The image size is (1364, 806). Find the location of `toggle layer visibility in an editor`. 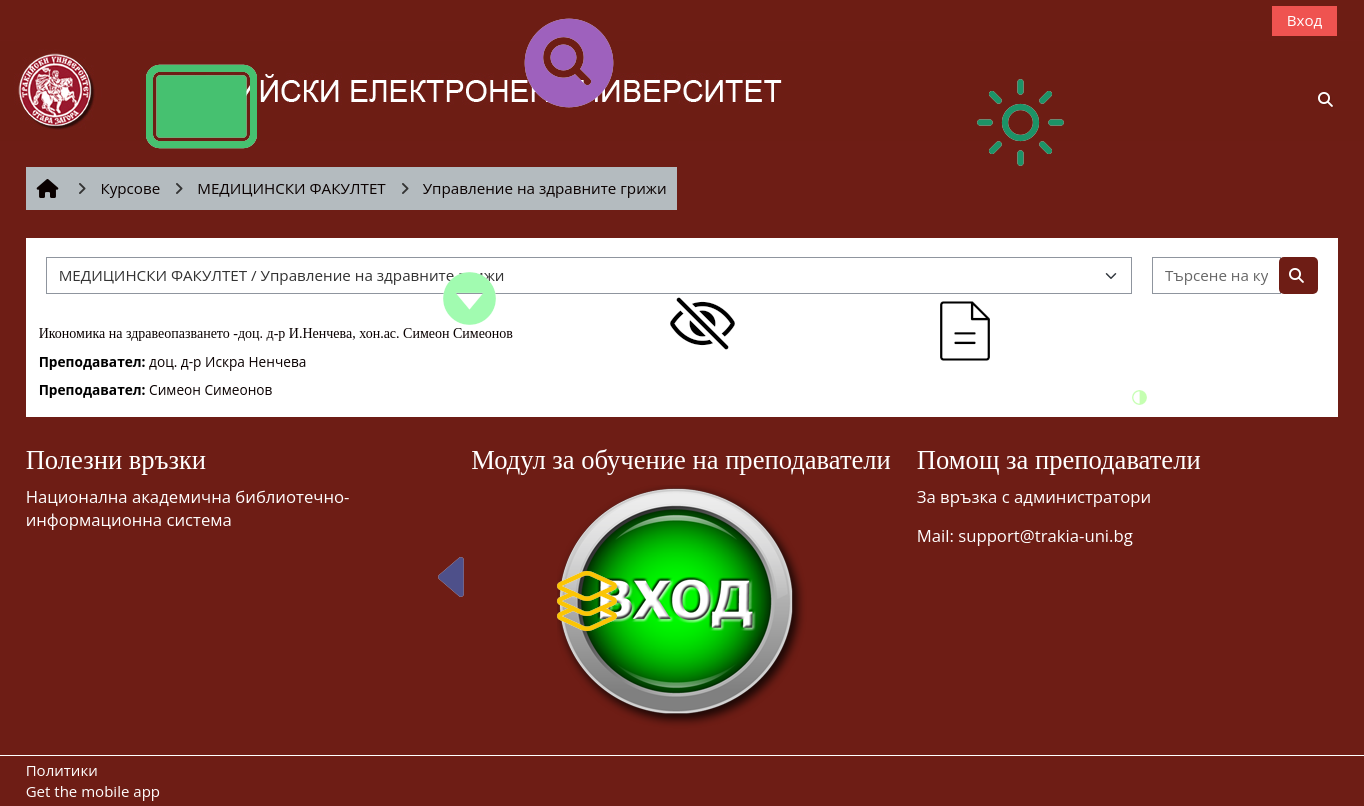

toggle layer visibility in an editor is located at coordinates (587, 601).